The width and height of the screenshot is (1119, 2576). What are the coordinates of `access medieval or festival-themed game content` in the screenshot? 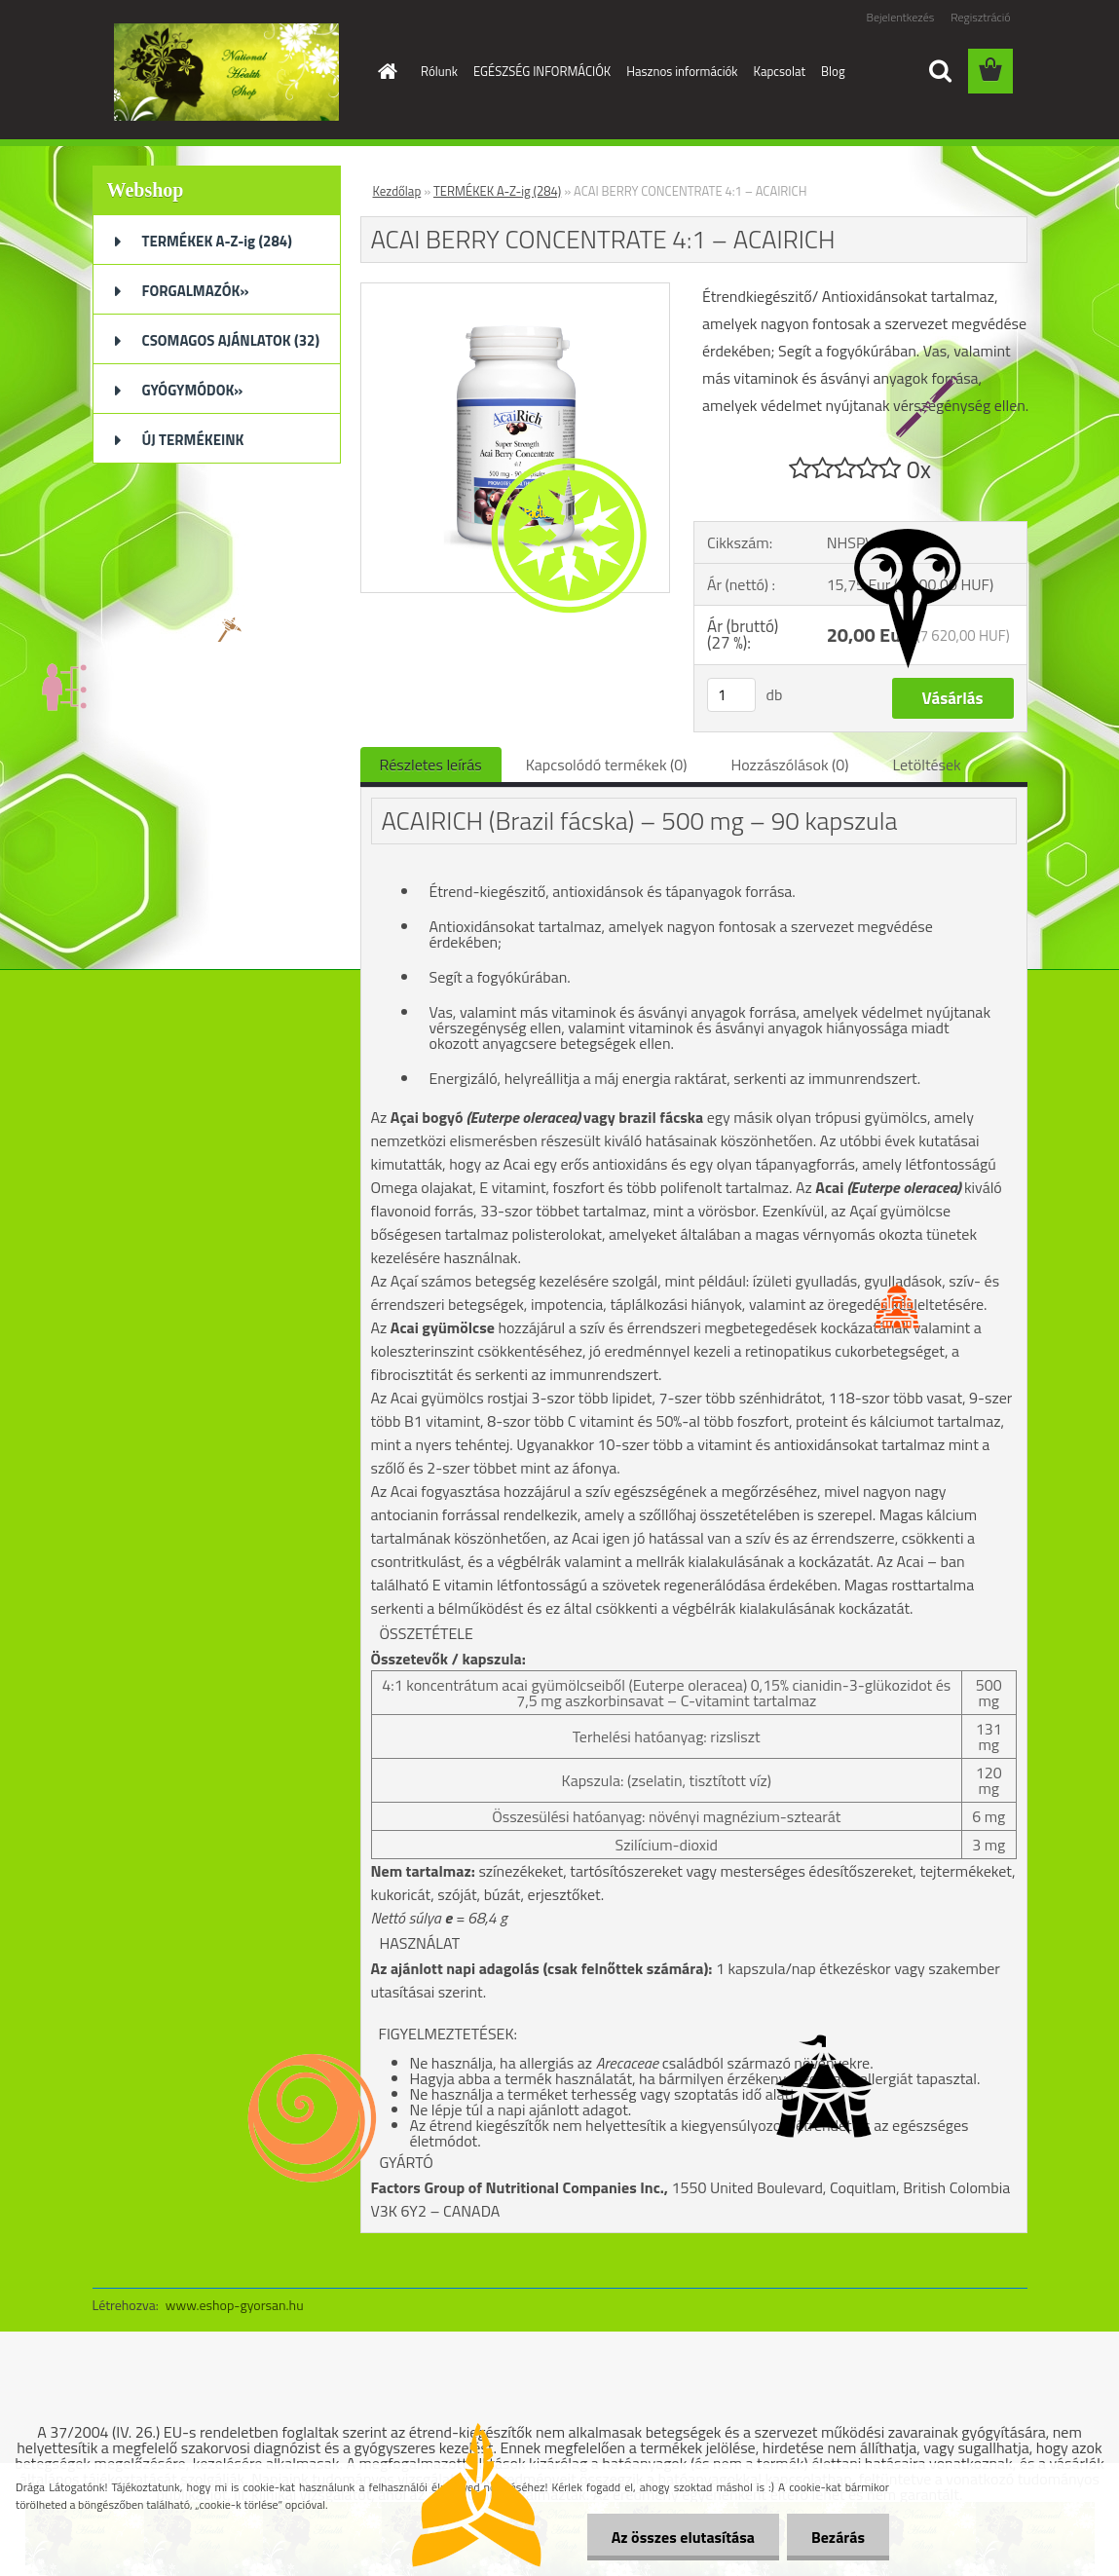 It's located at (824, 2086).